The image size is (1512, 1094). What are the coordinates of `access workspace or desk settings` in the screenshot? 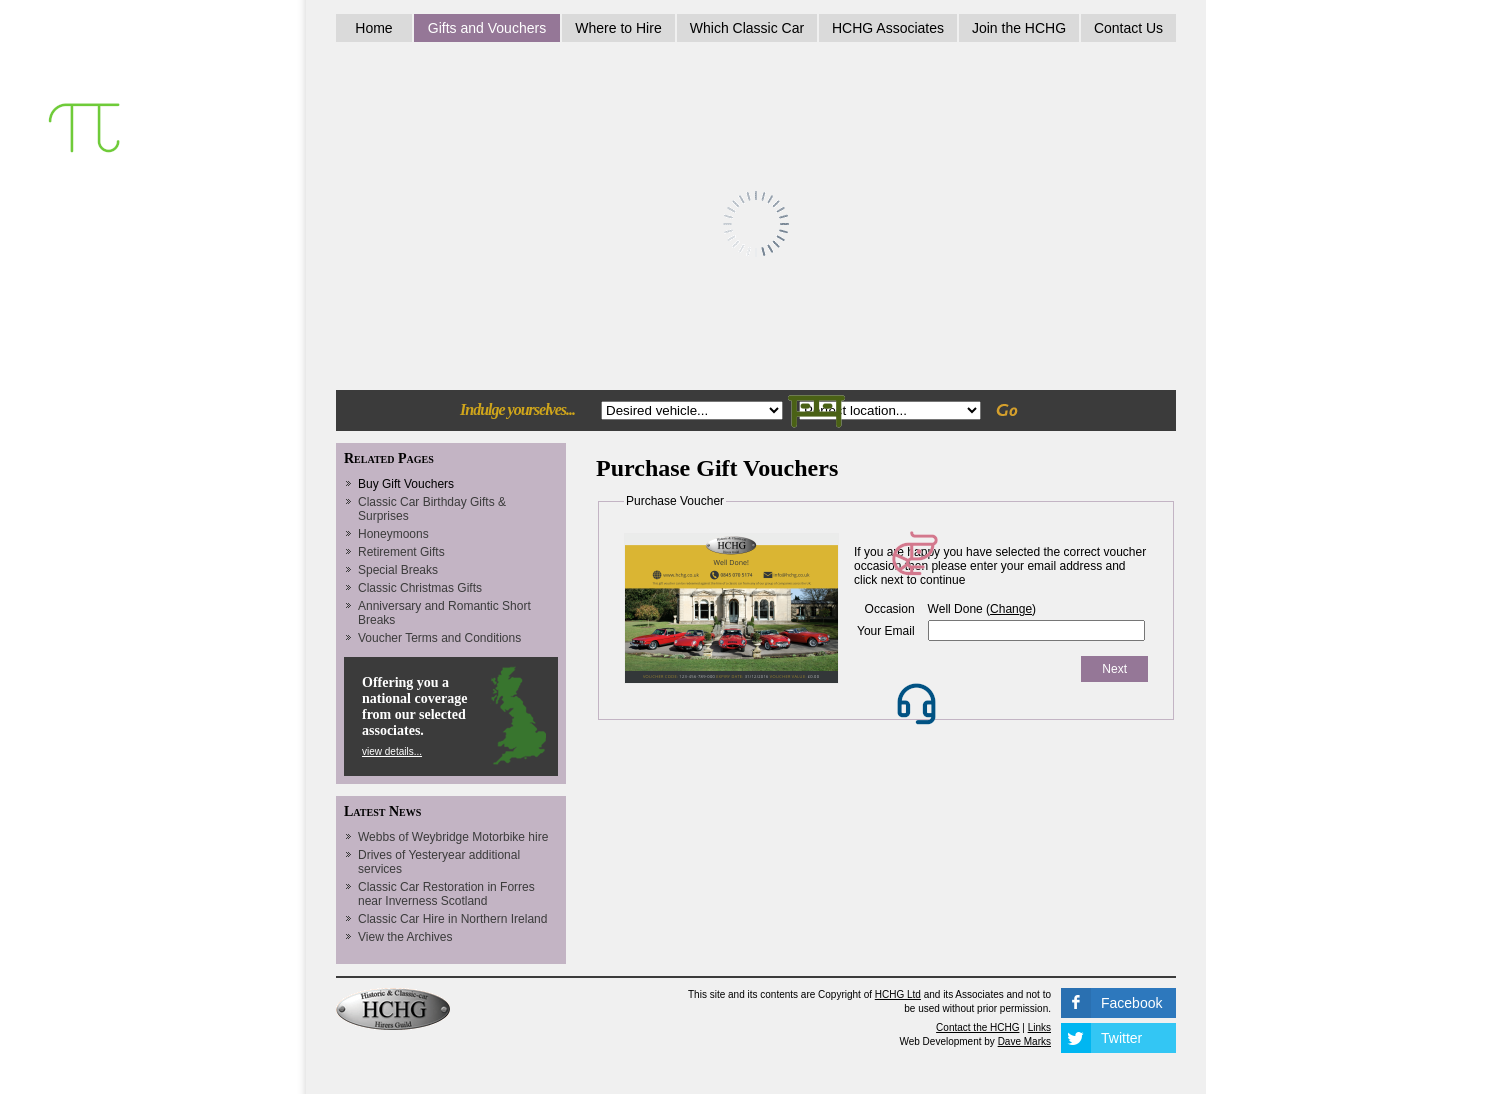 It's located at (816, 410).